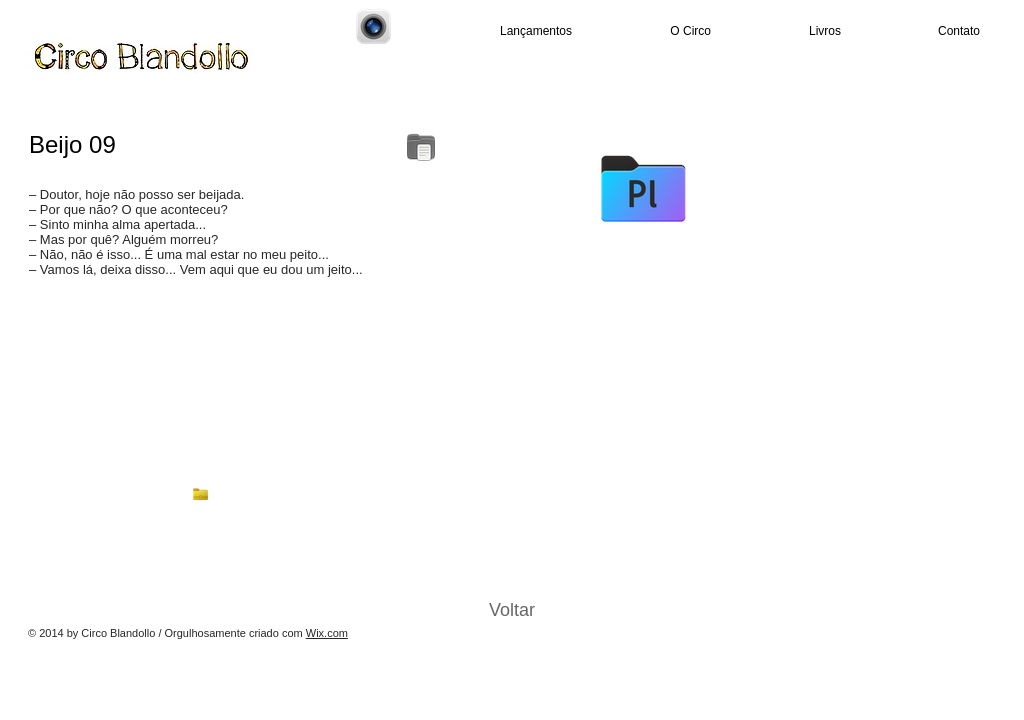 This screenshot has height=720, width=1024. What do you see at coordinates (421, 147) in the screenshot?
I see `open a file from your computer` at bounding box center [421, 147].